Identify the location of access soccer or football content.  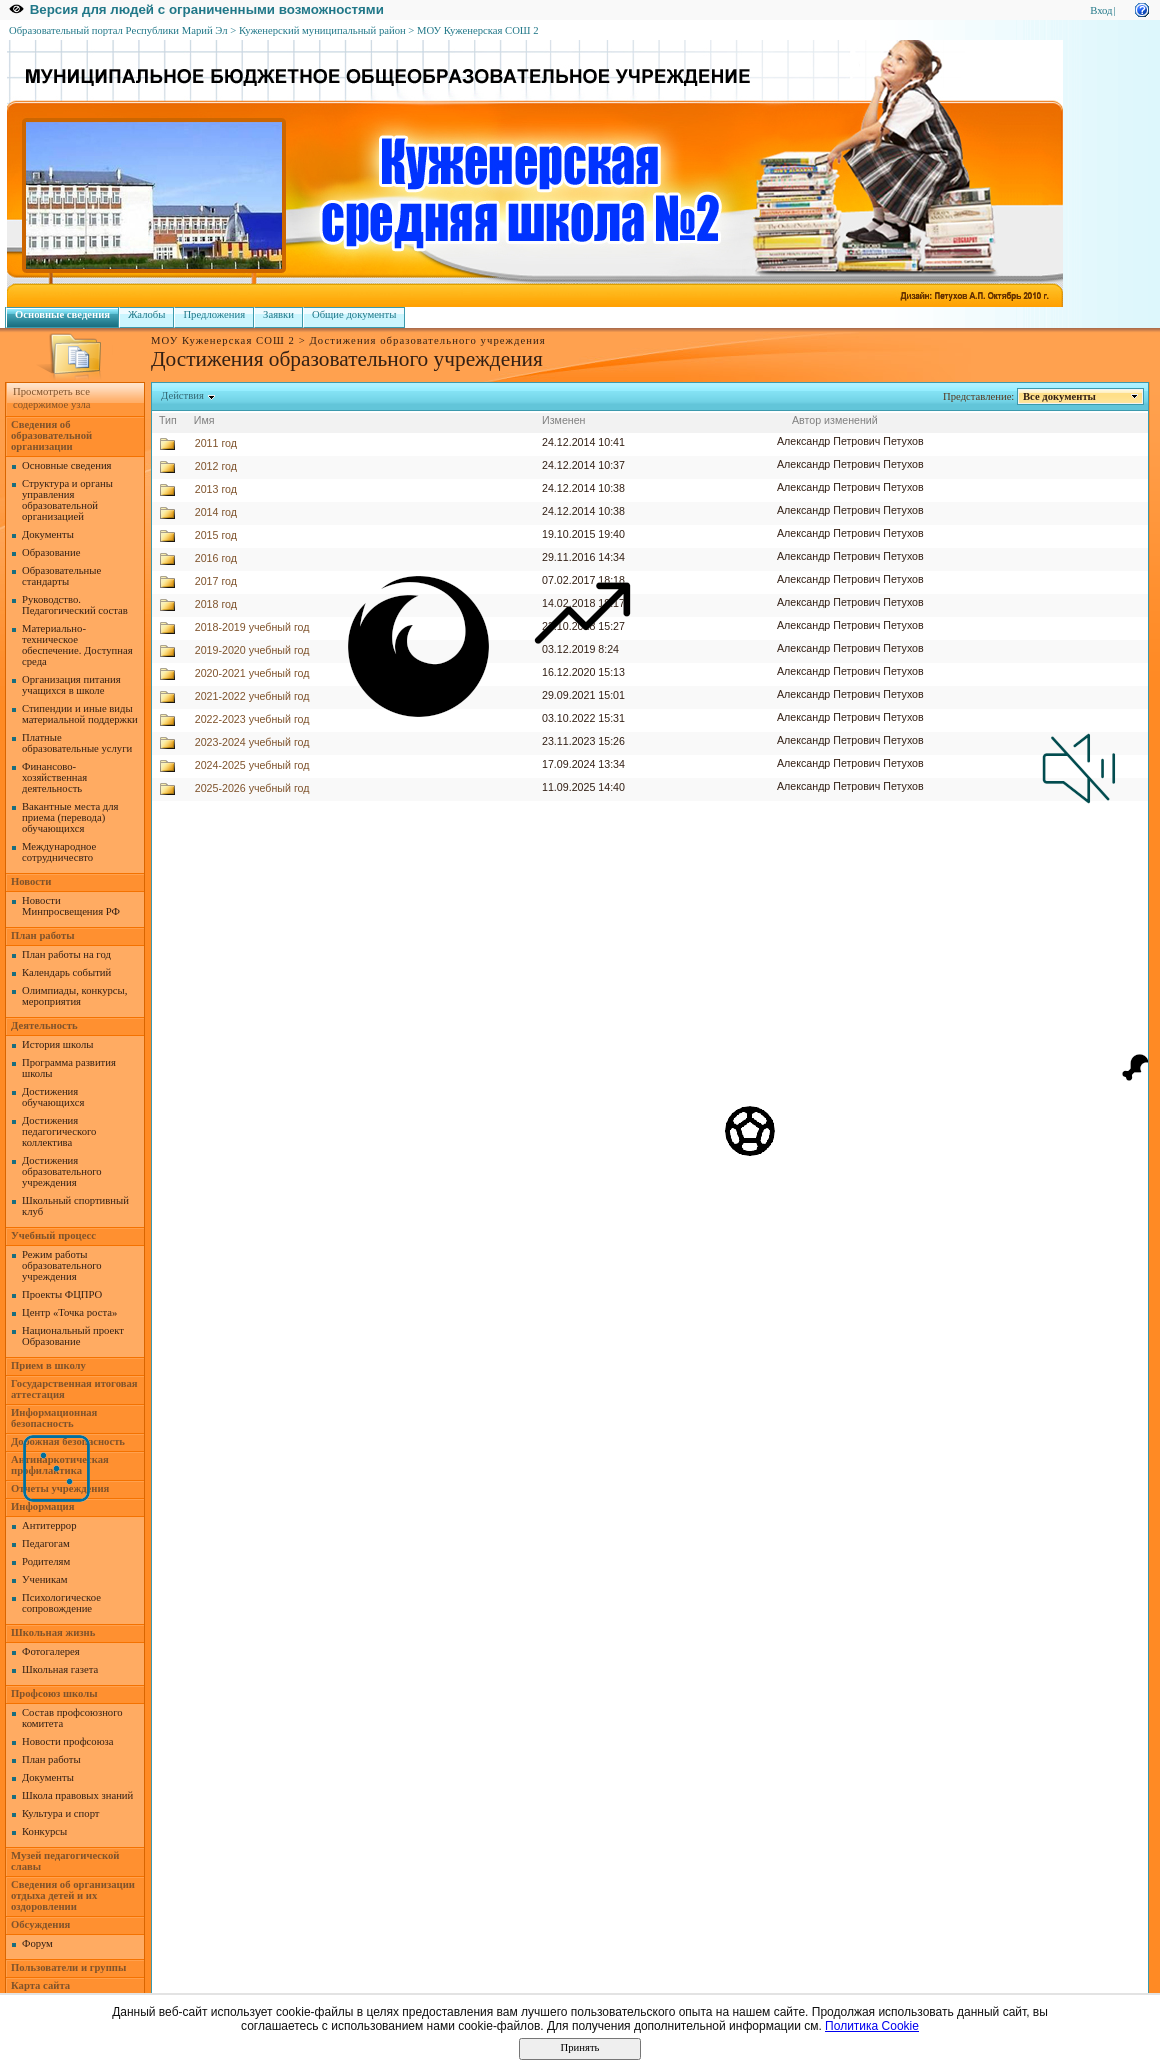
(750, 1131).